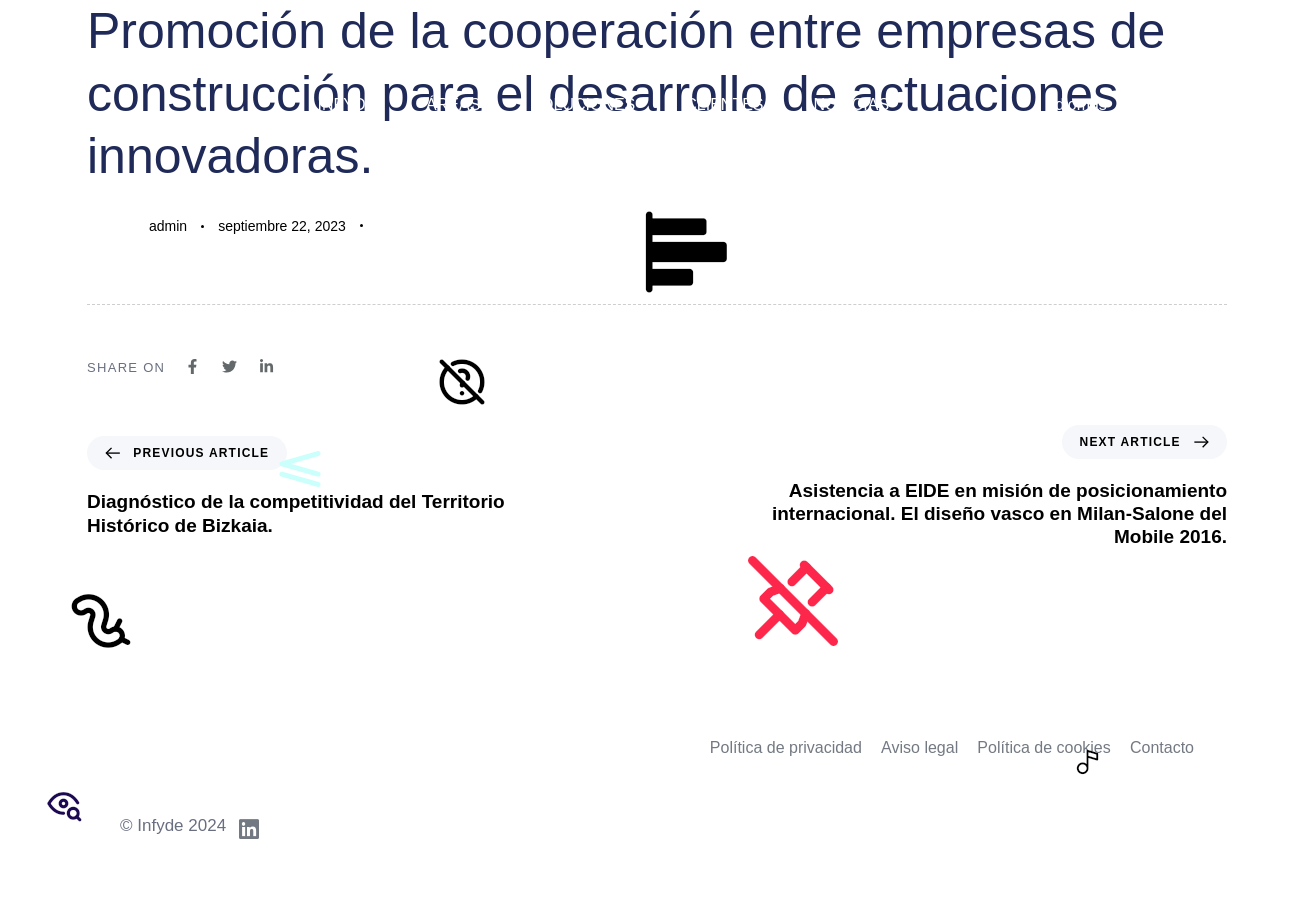 This screenshot has height=908, width=1314. What do you see at coordinates (683, 252) in the screenshot?
I see `view horizontal bar chart data` at bounding box center [683, 252].